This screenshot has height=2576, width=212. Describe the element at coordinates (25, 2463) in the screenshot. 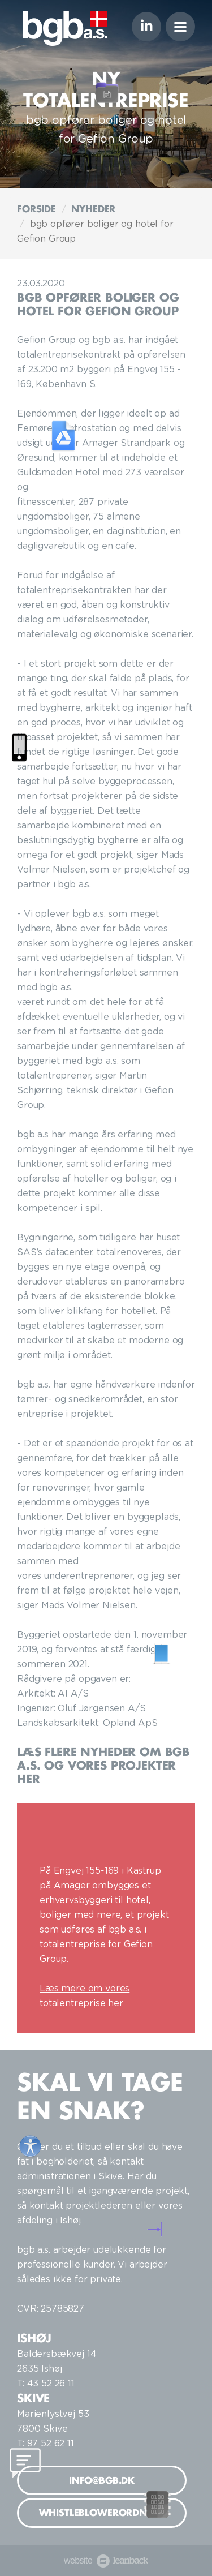

I see `neochat messaging app system tray icon` at that location.